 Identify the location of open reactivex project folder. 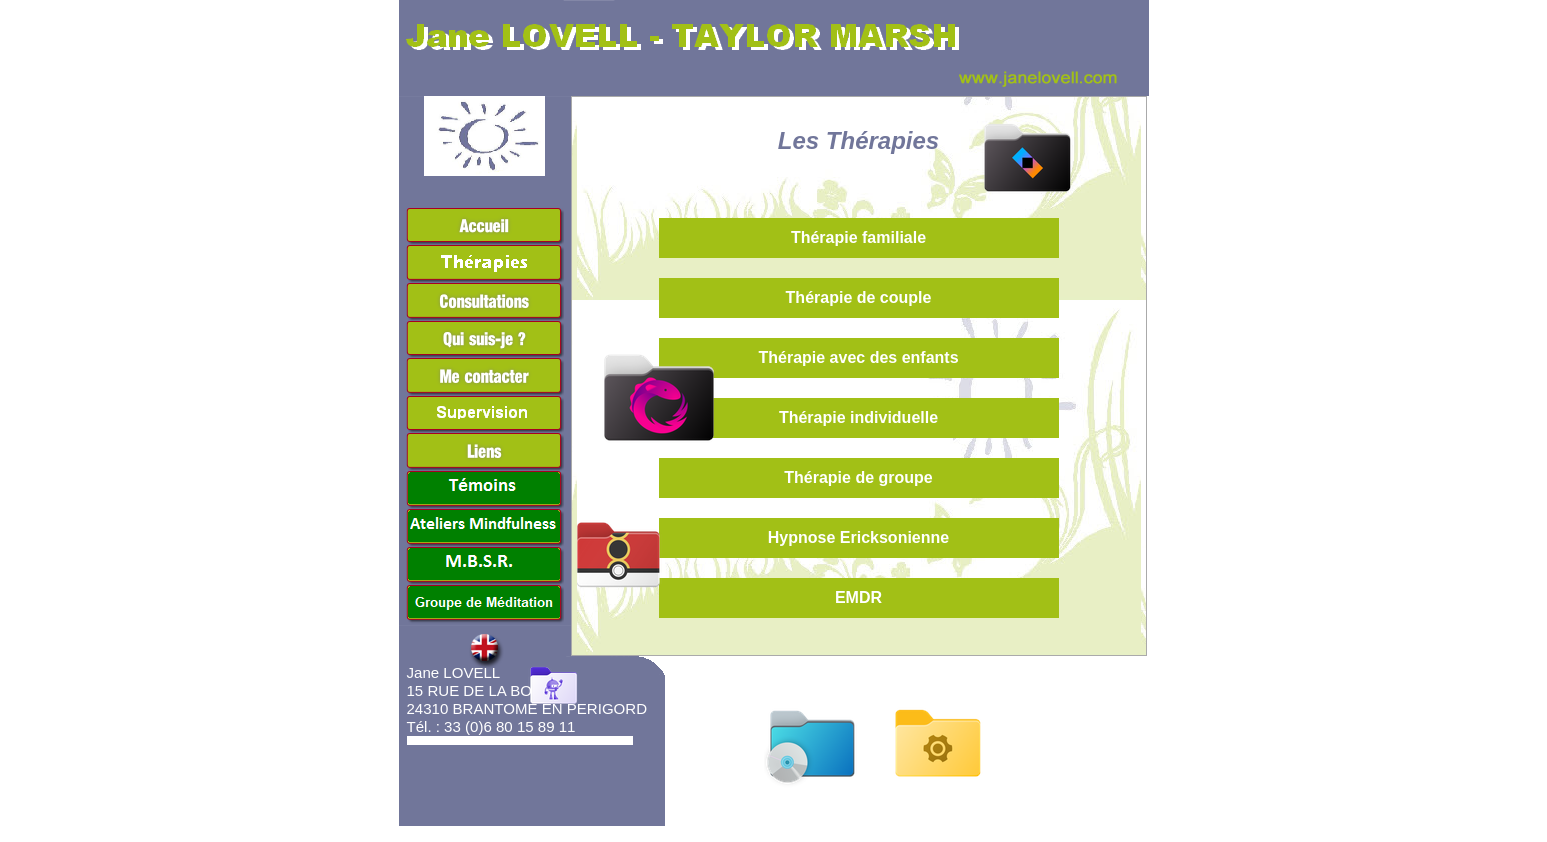
(658, 400).